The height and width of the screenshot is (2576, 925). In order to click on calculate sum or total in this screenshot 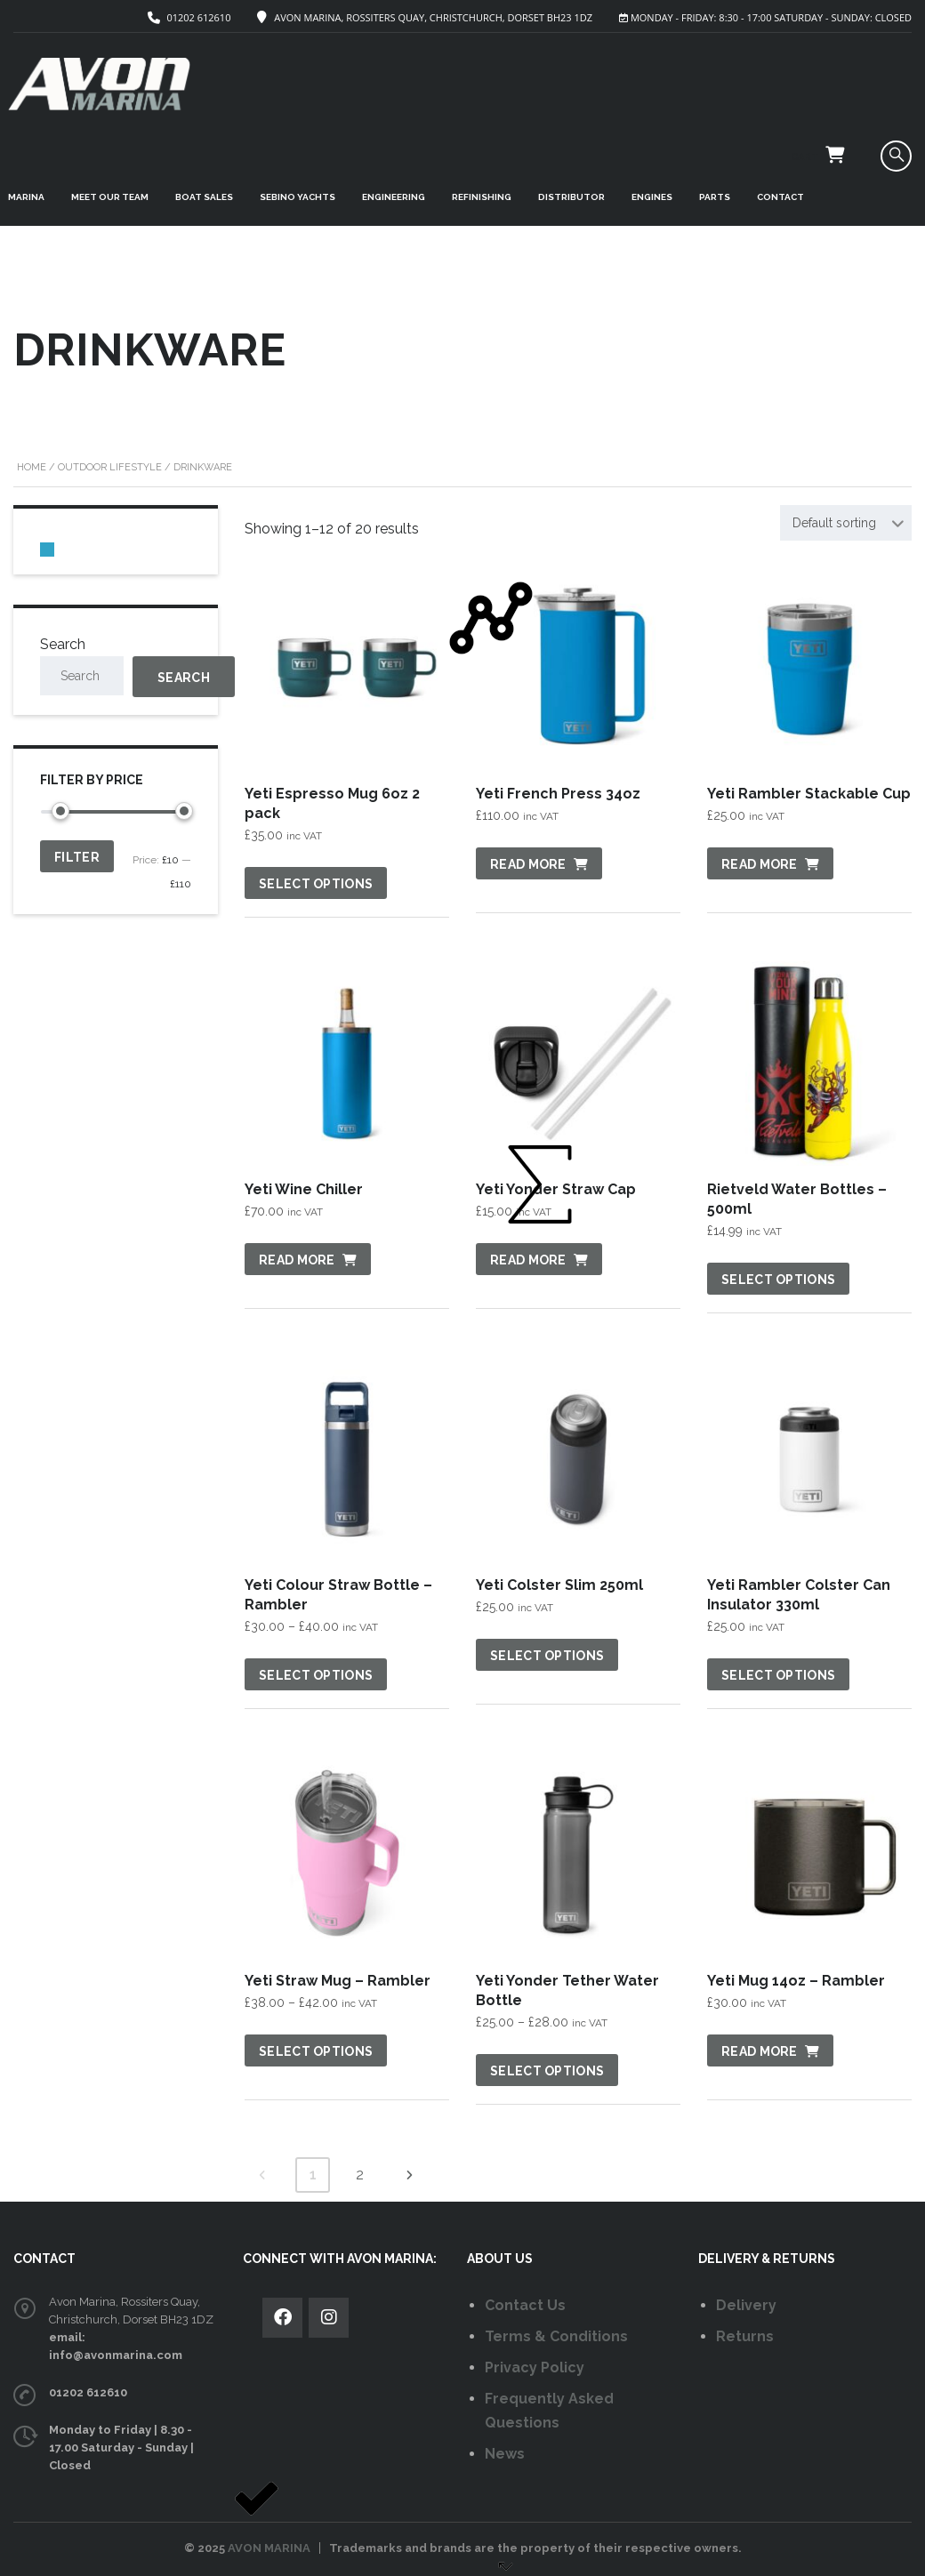, I will do `click(540, 1184)`.